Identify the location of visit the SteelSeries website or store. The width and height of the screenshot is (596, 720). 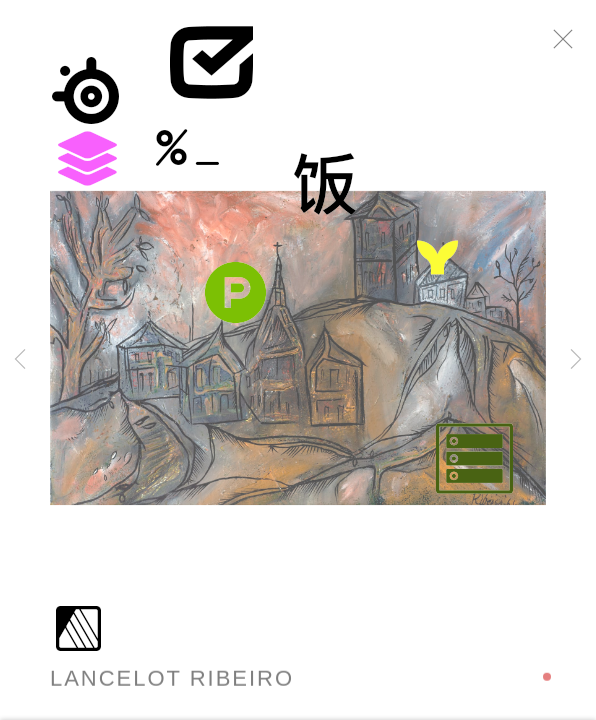
(85, 90).